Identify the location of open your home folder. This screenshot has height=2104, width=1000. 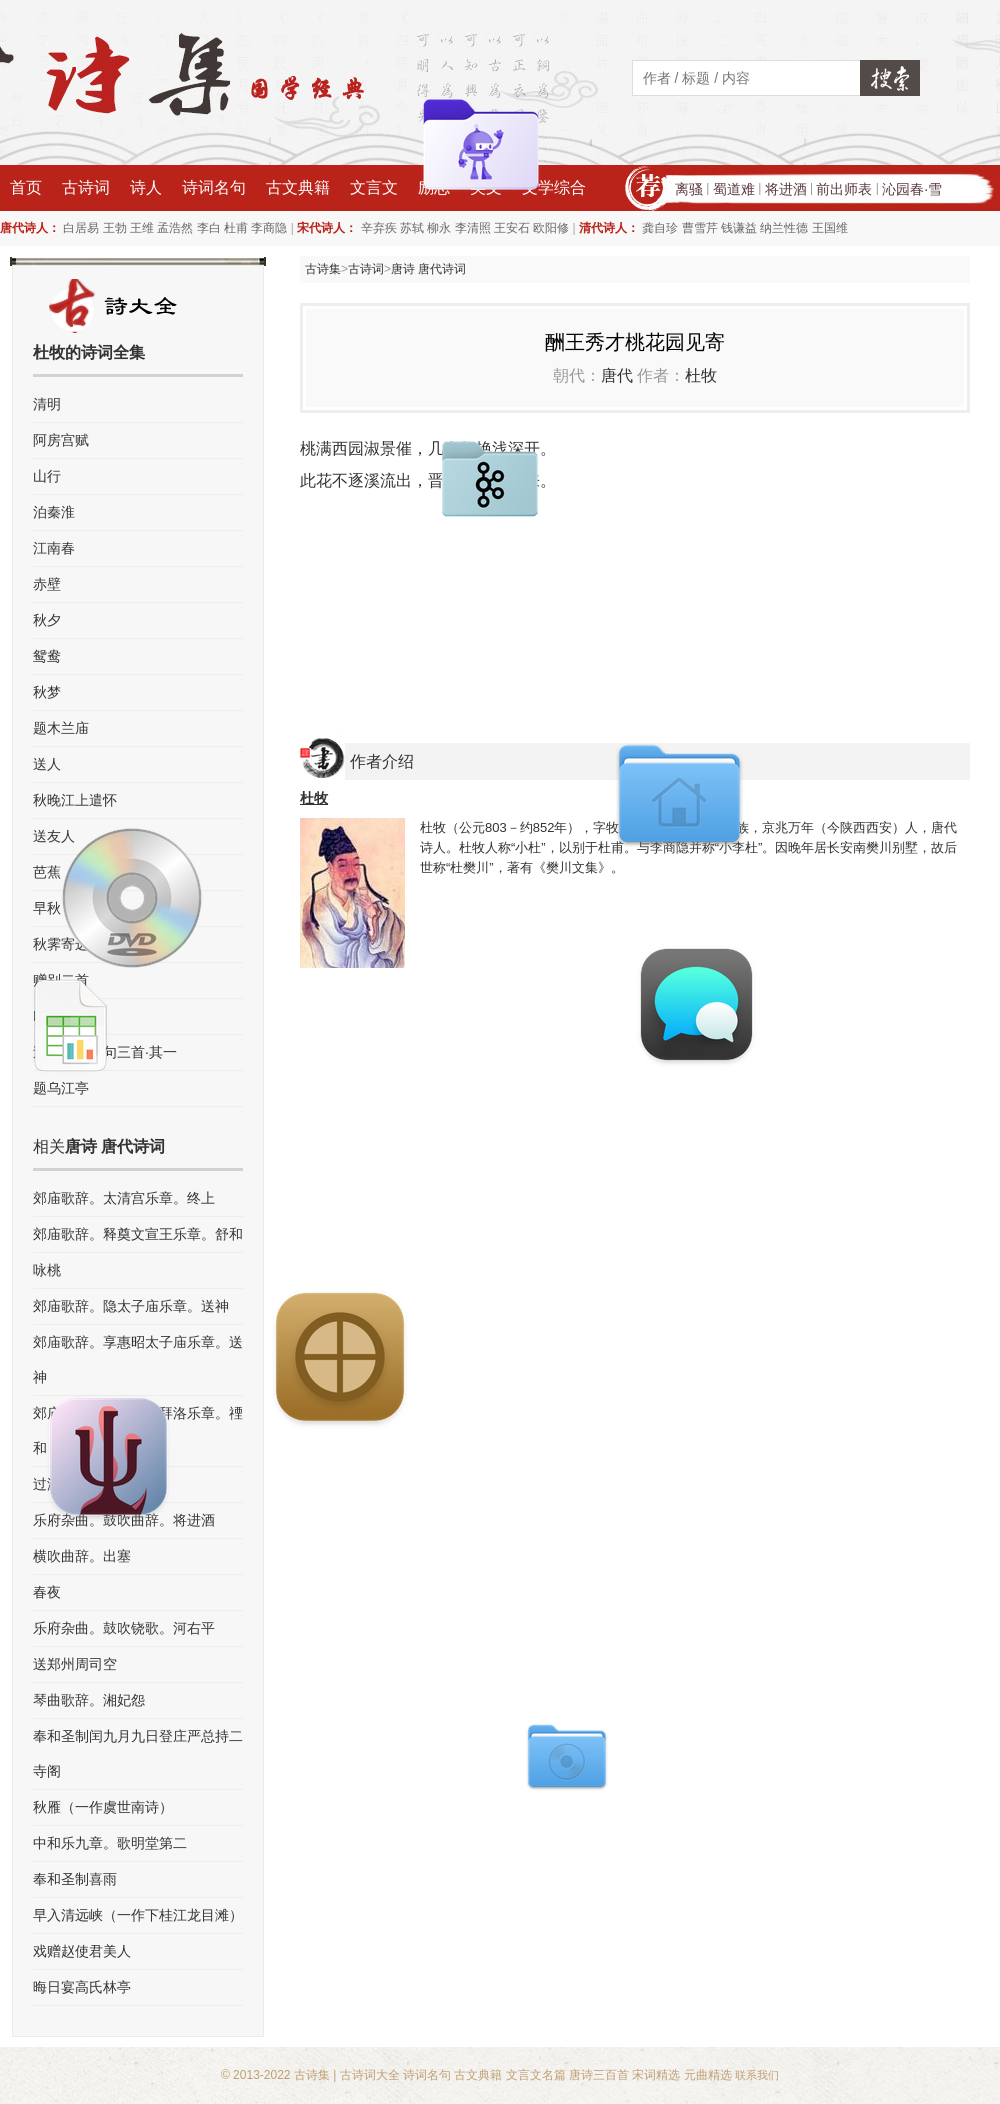
(679, 793).